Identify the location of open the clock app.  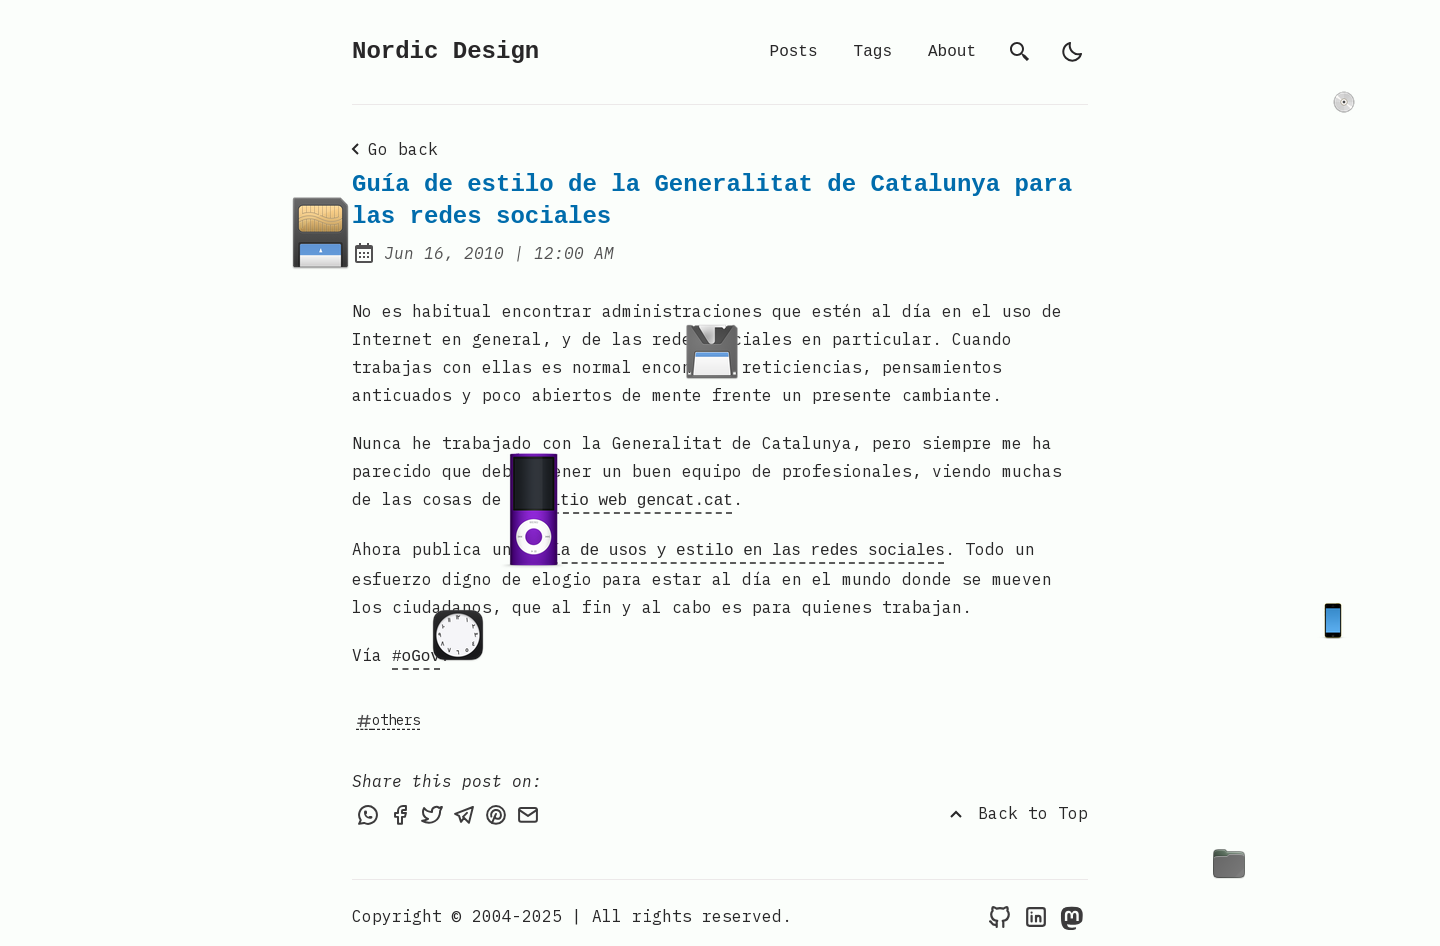
(458, 635).